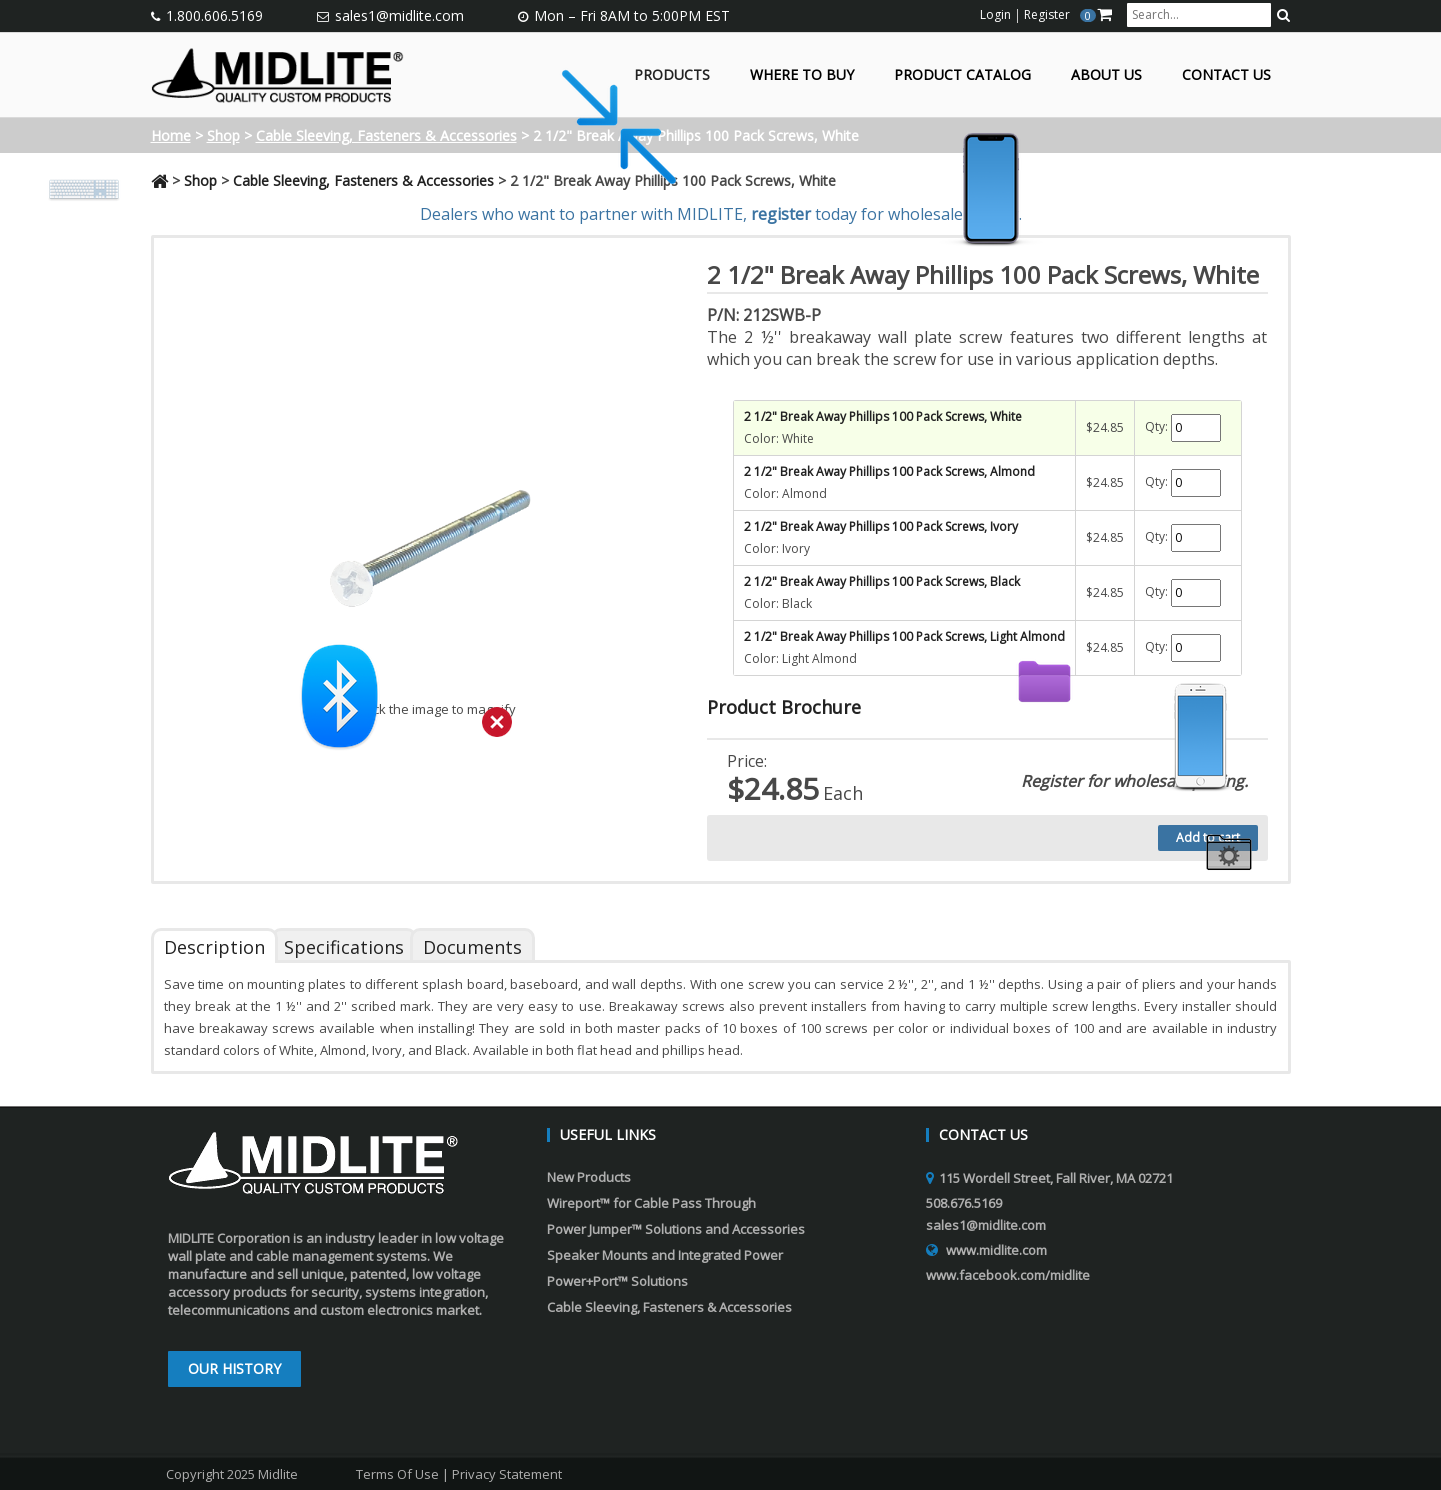 This screenshot has width=1441, height=1490. I want to click on access smart folder with automated mail rules, so click(1229, 852).